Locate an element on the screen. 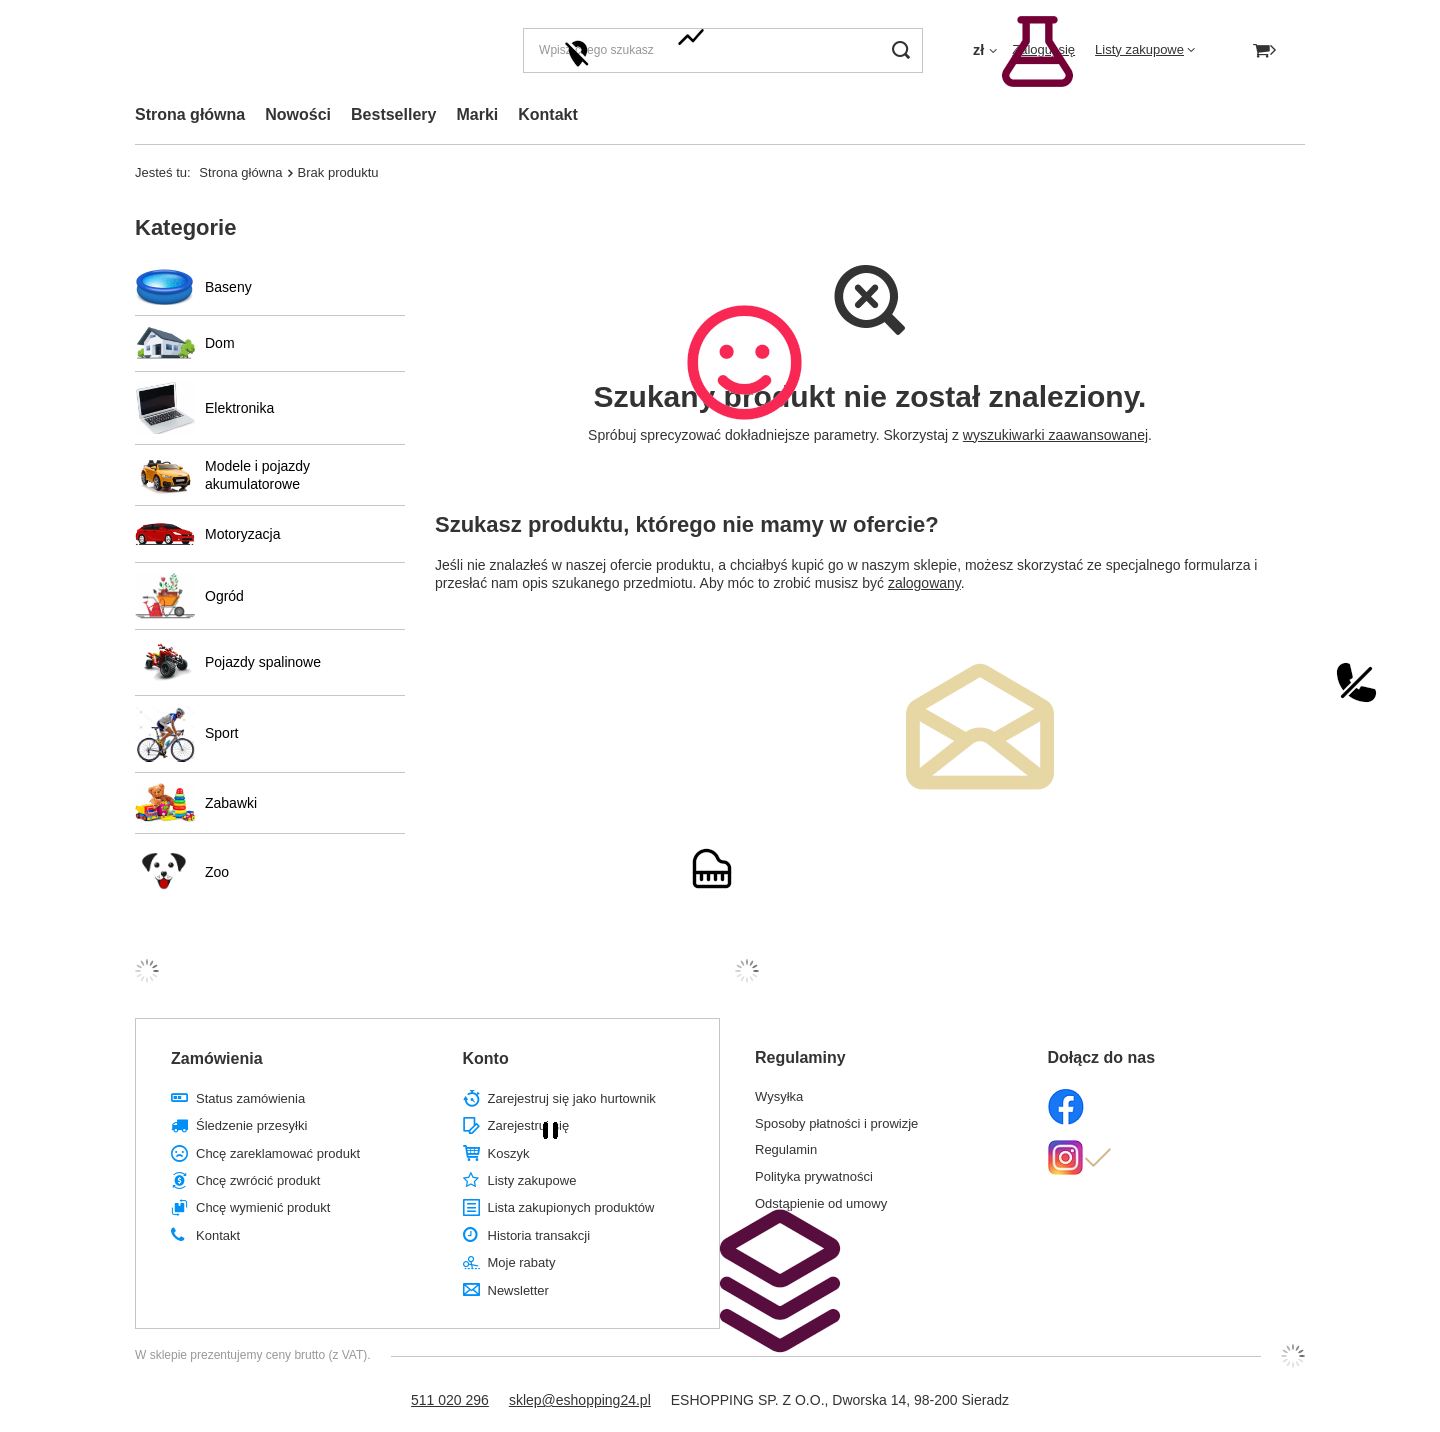  mark message as read is located at coordinates (980, 734).